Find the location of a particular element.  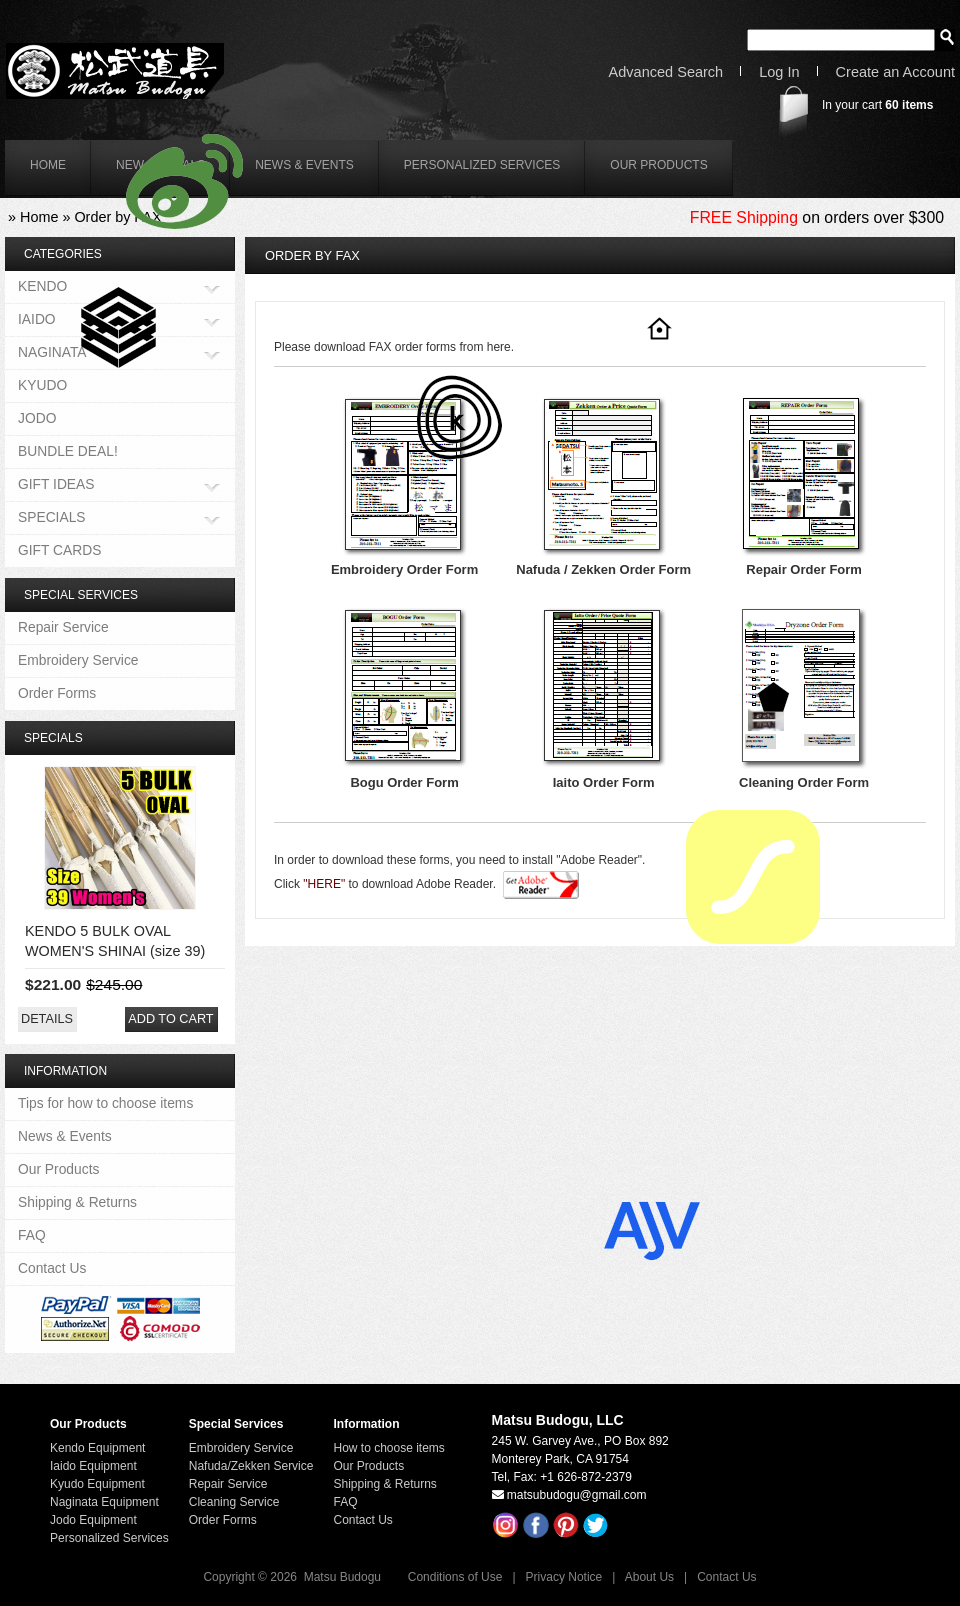

navigate to home screen is located at coordinates (659, 329).